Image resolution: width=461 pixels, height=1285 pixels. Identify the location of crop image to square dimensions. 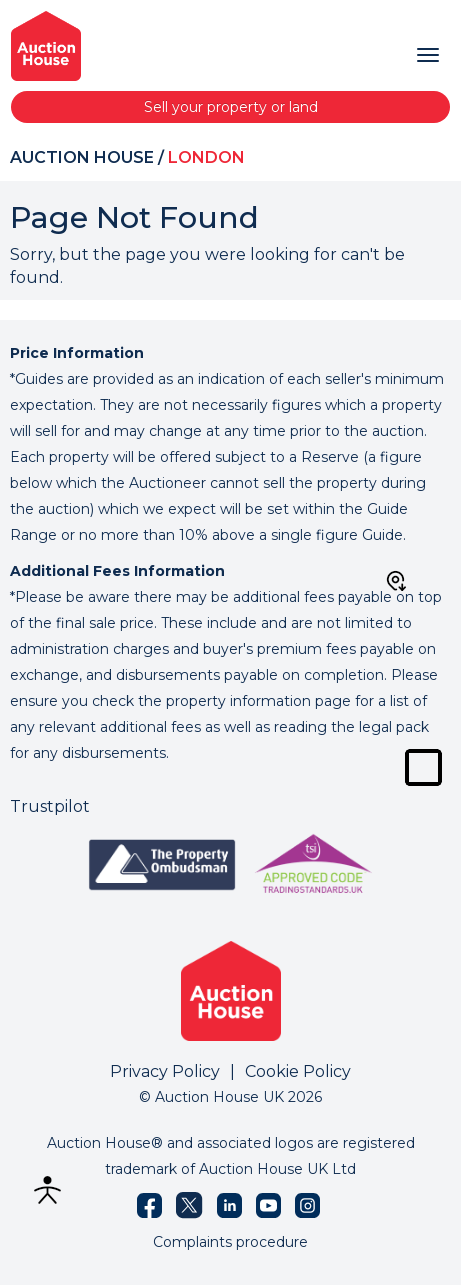
(423, 767).